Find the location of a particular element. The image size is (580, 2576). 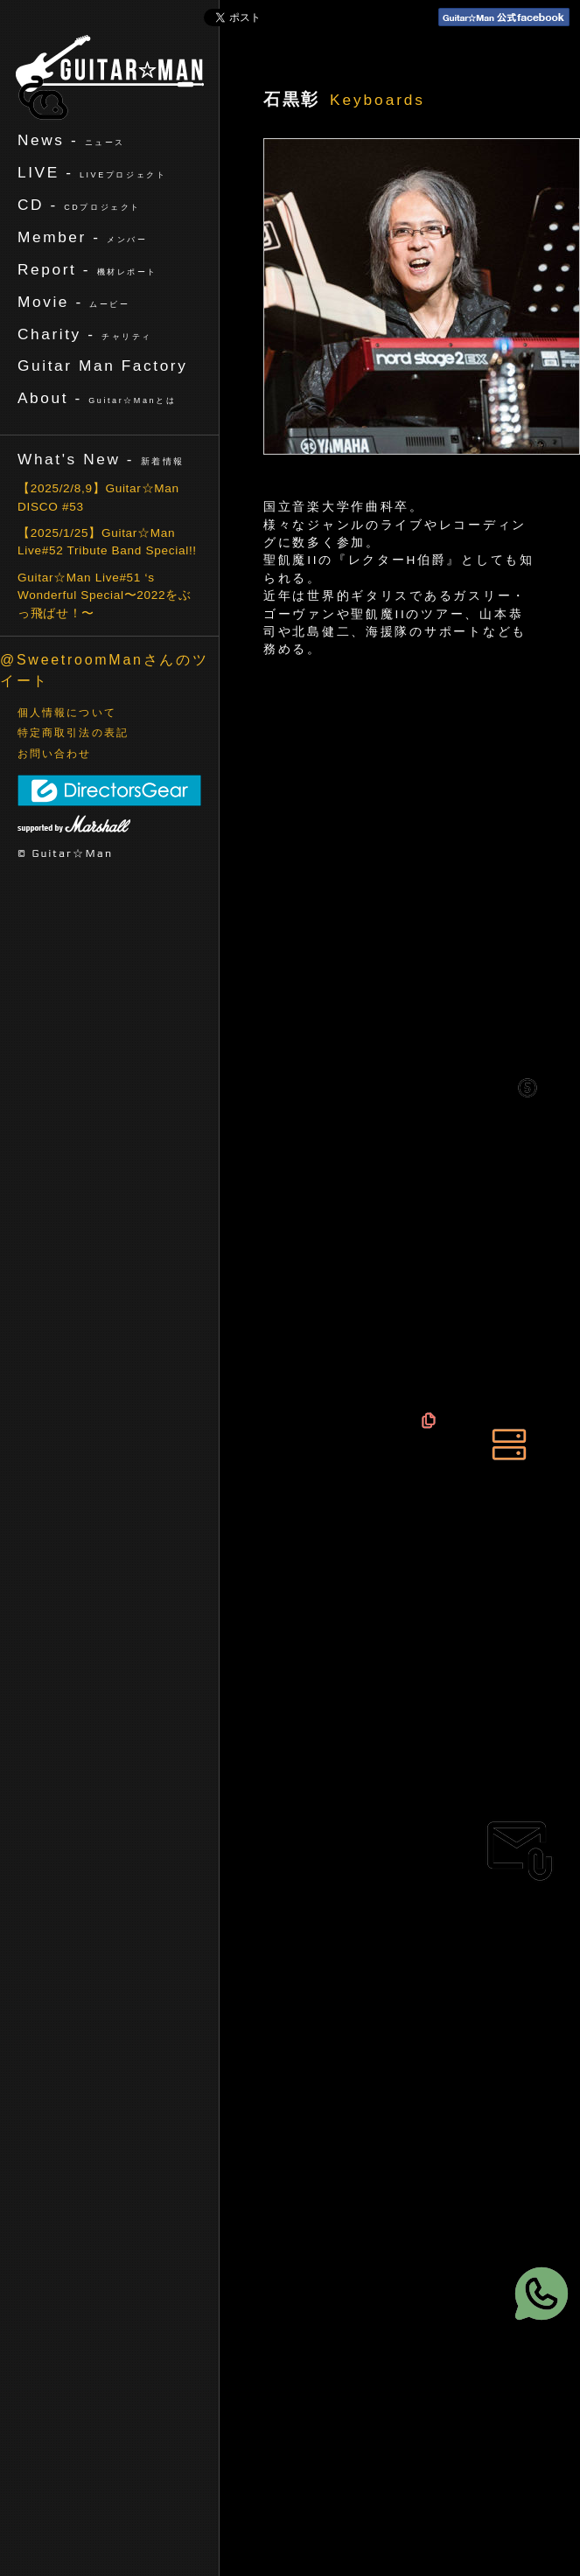

attach a file to an email is located at coordinates (520, 1851).